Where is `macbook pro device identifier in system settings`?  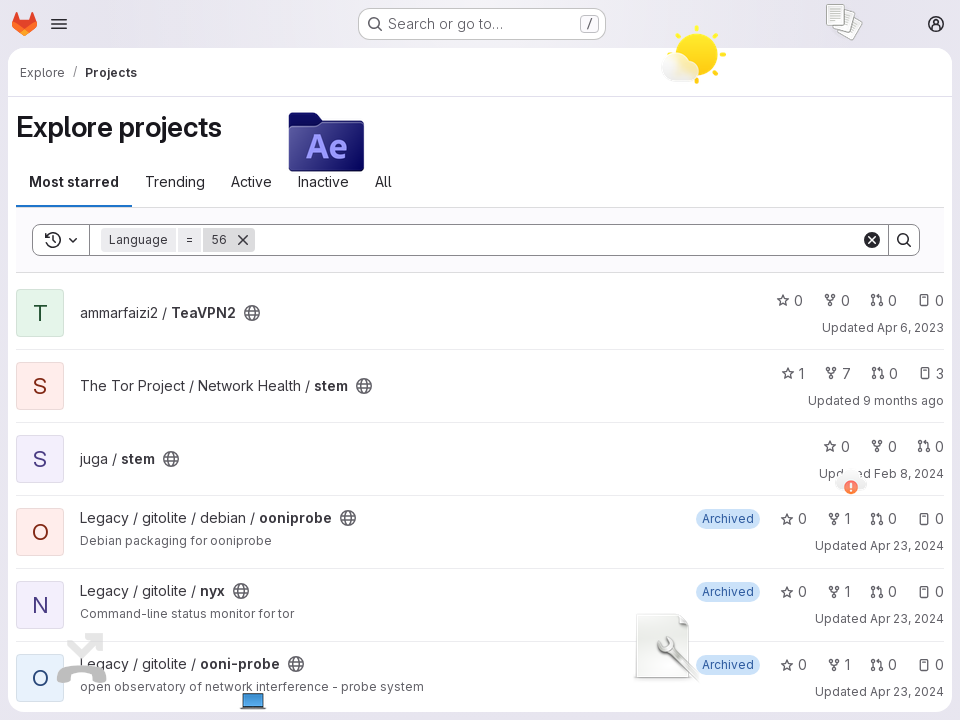
macbook pro device identifier in system settings is located at coordinates (253, 699).